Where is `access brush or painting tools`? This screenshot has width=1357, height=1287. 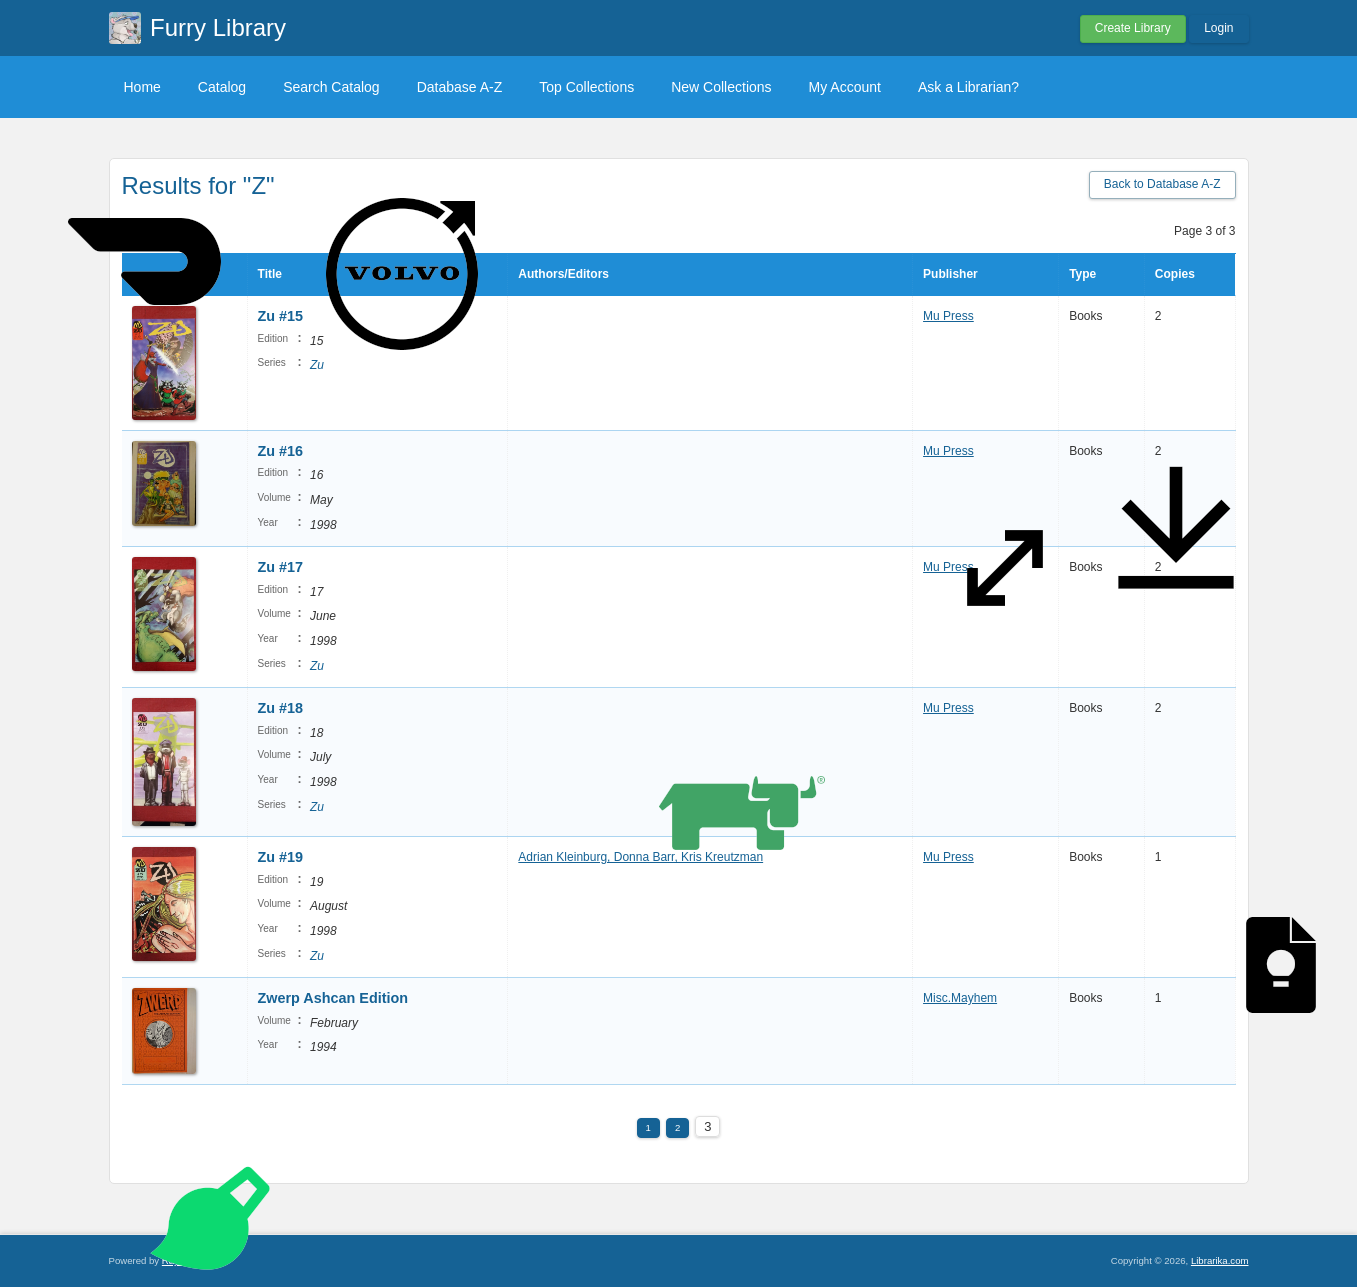
access brush or painting tools is located at coordinates (210, 1220).